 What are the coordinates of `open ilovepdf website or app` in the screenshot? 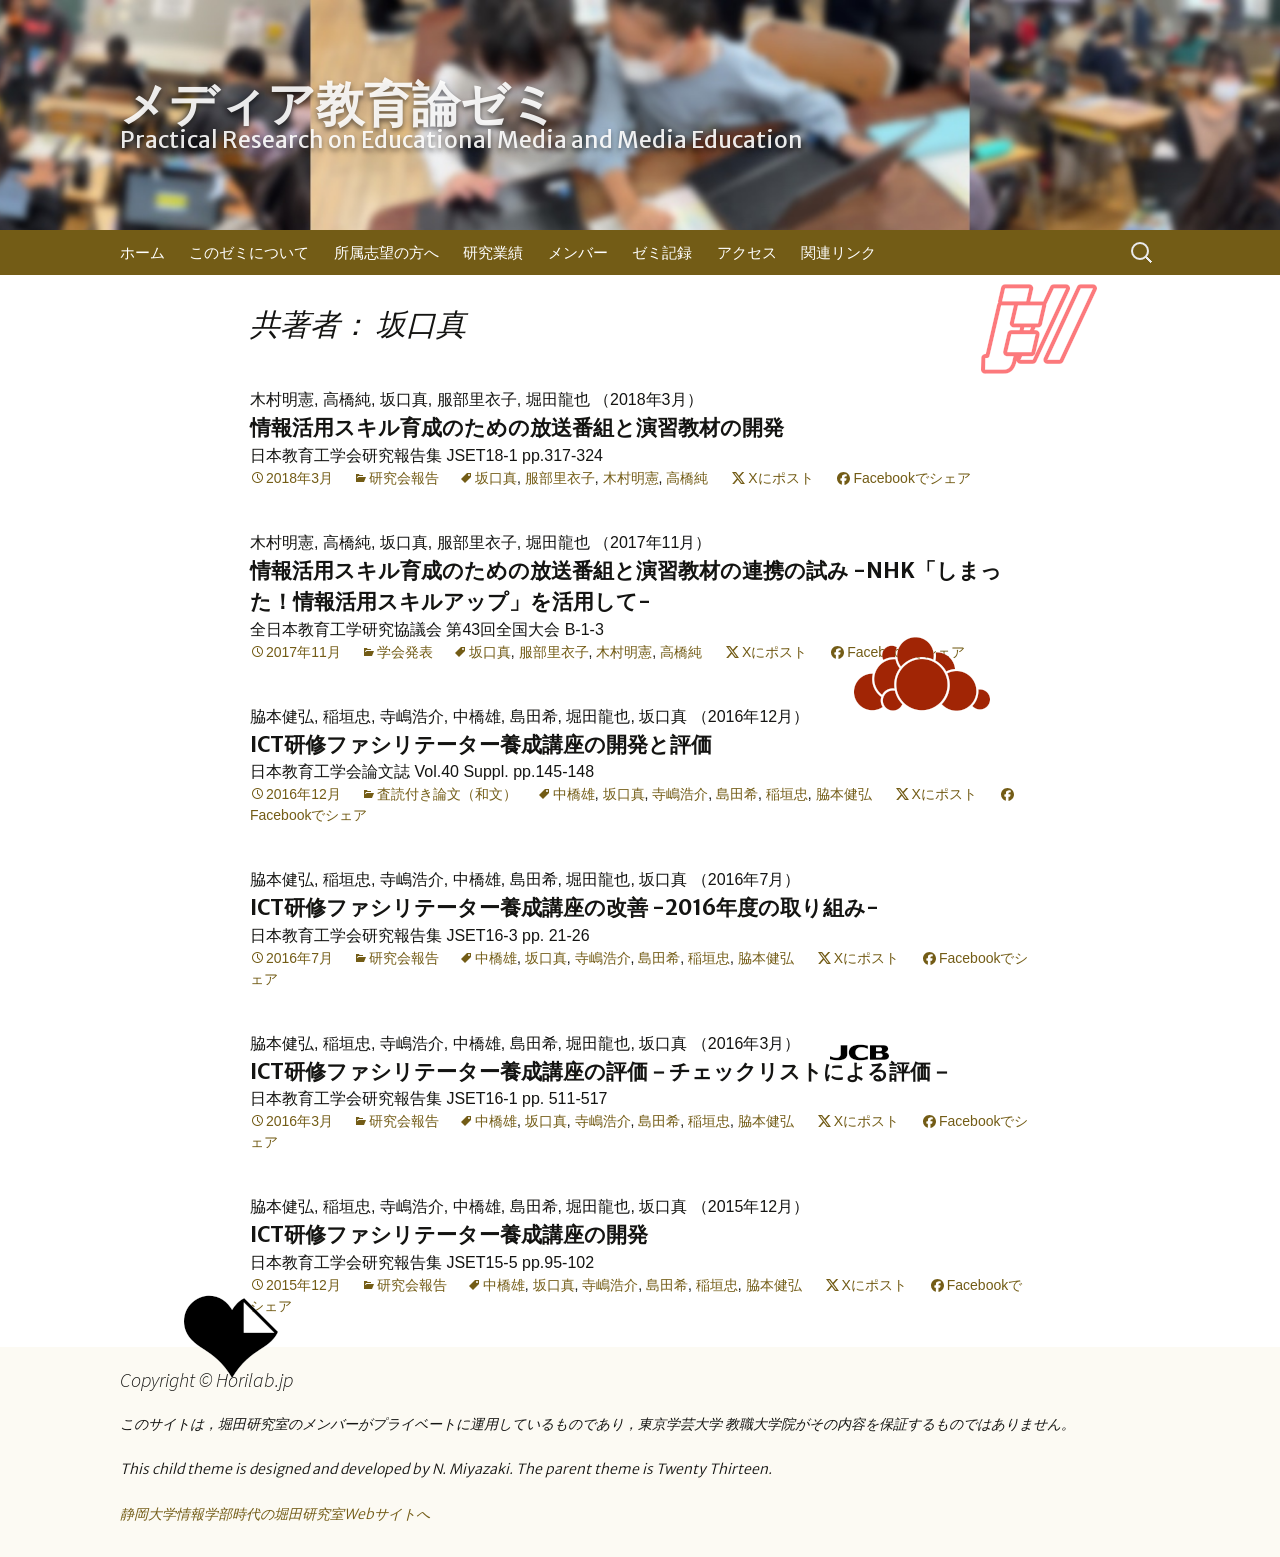 It's located at (231, 1337).